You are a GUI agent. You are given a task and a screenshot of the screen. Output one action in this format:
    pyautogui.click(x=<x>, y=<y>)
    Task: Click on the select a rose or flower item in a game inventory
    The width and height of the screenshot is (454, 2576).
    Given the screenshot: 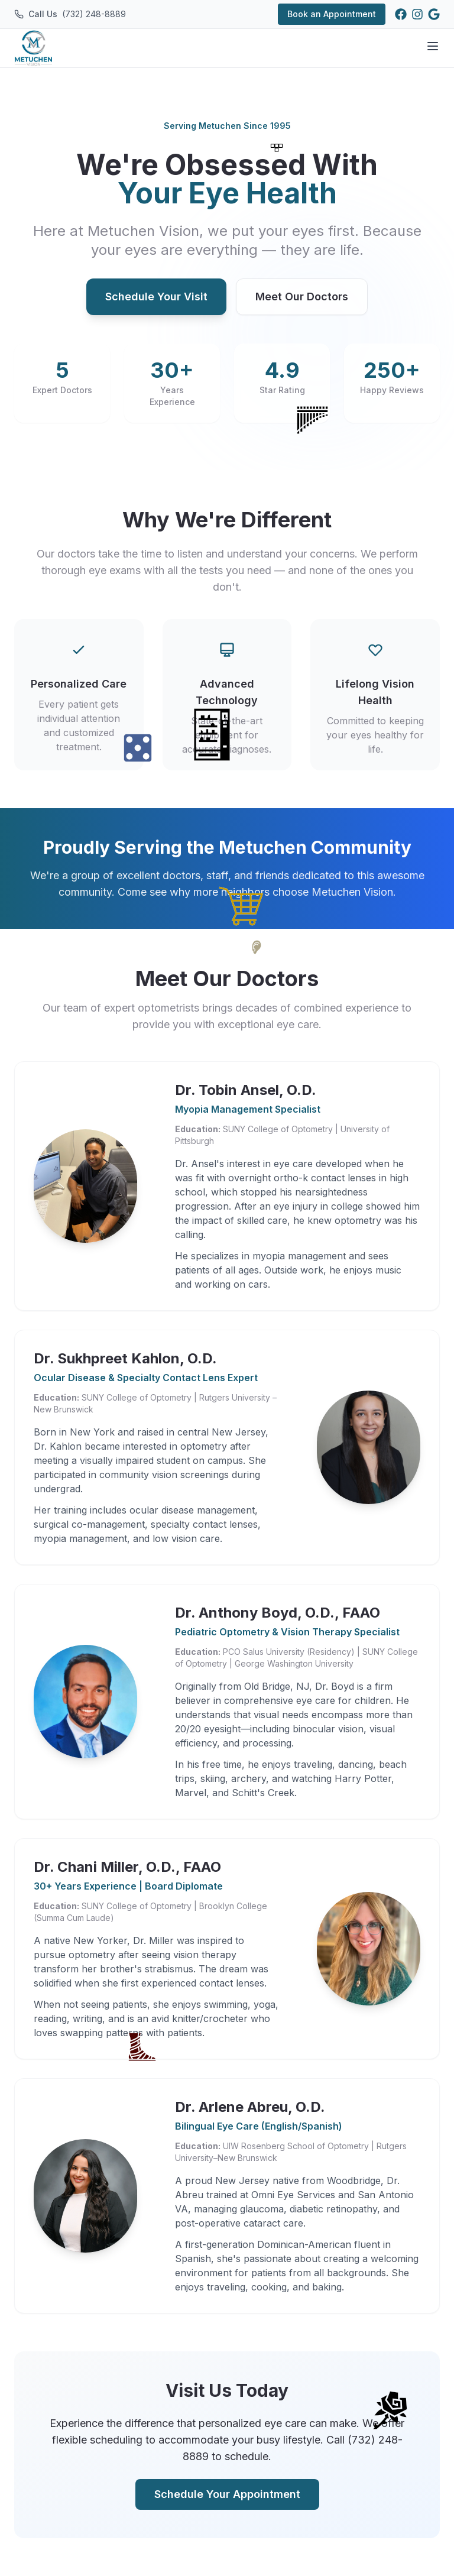 What is the action you would take?
    pyautogui.click(x=388, y=2410)
    